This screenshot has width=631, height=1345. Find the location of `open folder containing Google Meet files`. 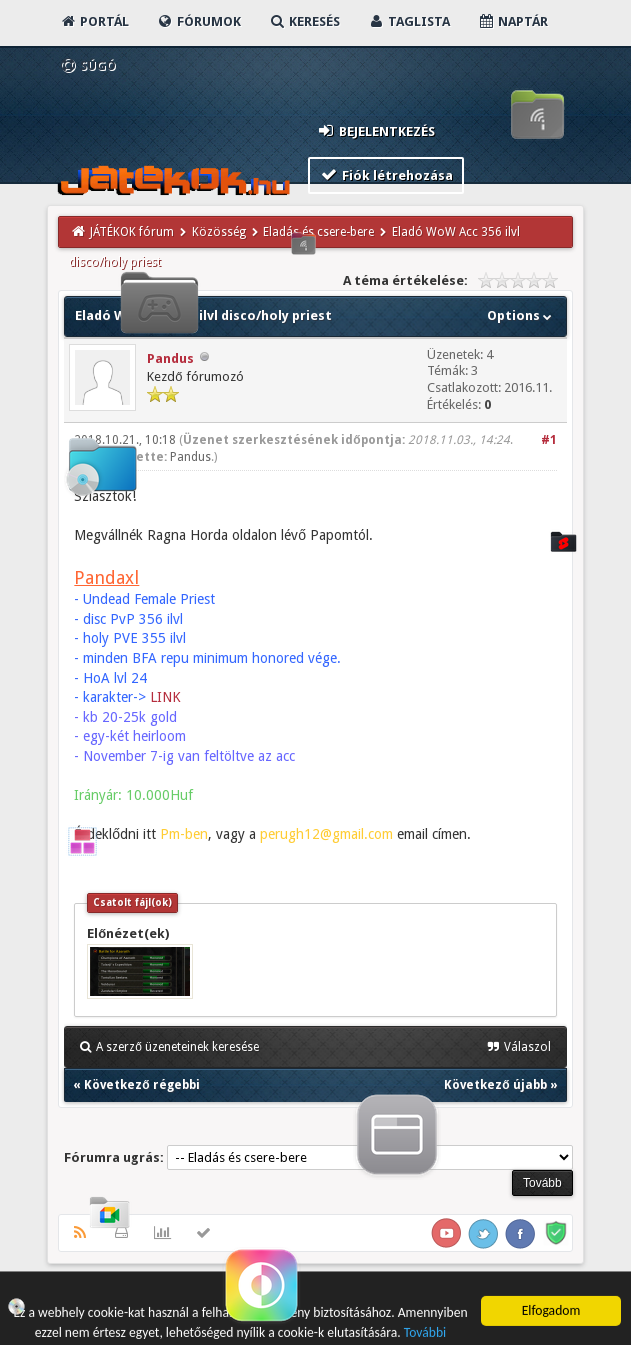

open folder containing Google Meet files is located at coordinates (109, 1213).